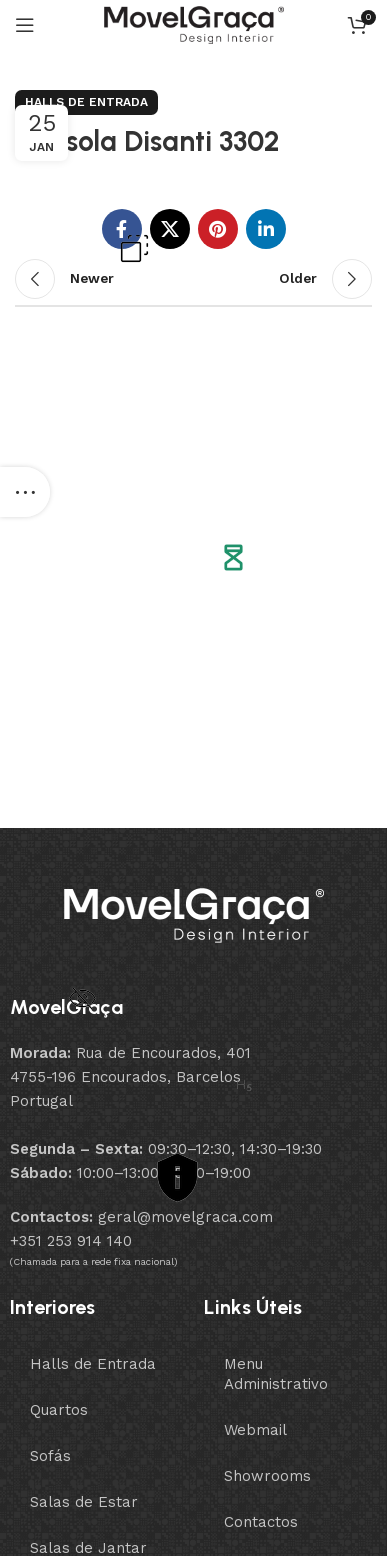 The height and width of the screenshot is (1556, 387). I want to click on format text as heading level 5, so click(243, 1085).